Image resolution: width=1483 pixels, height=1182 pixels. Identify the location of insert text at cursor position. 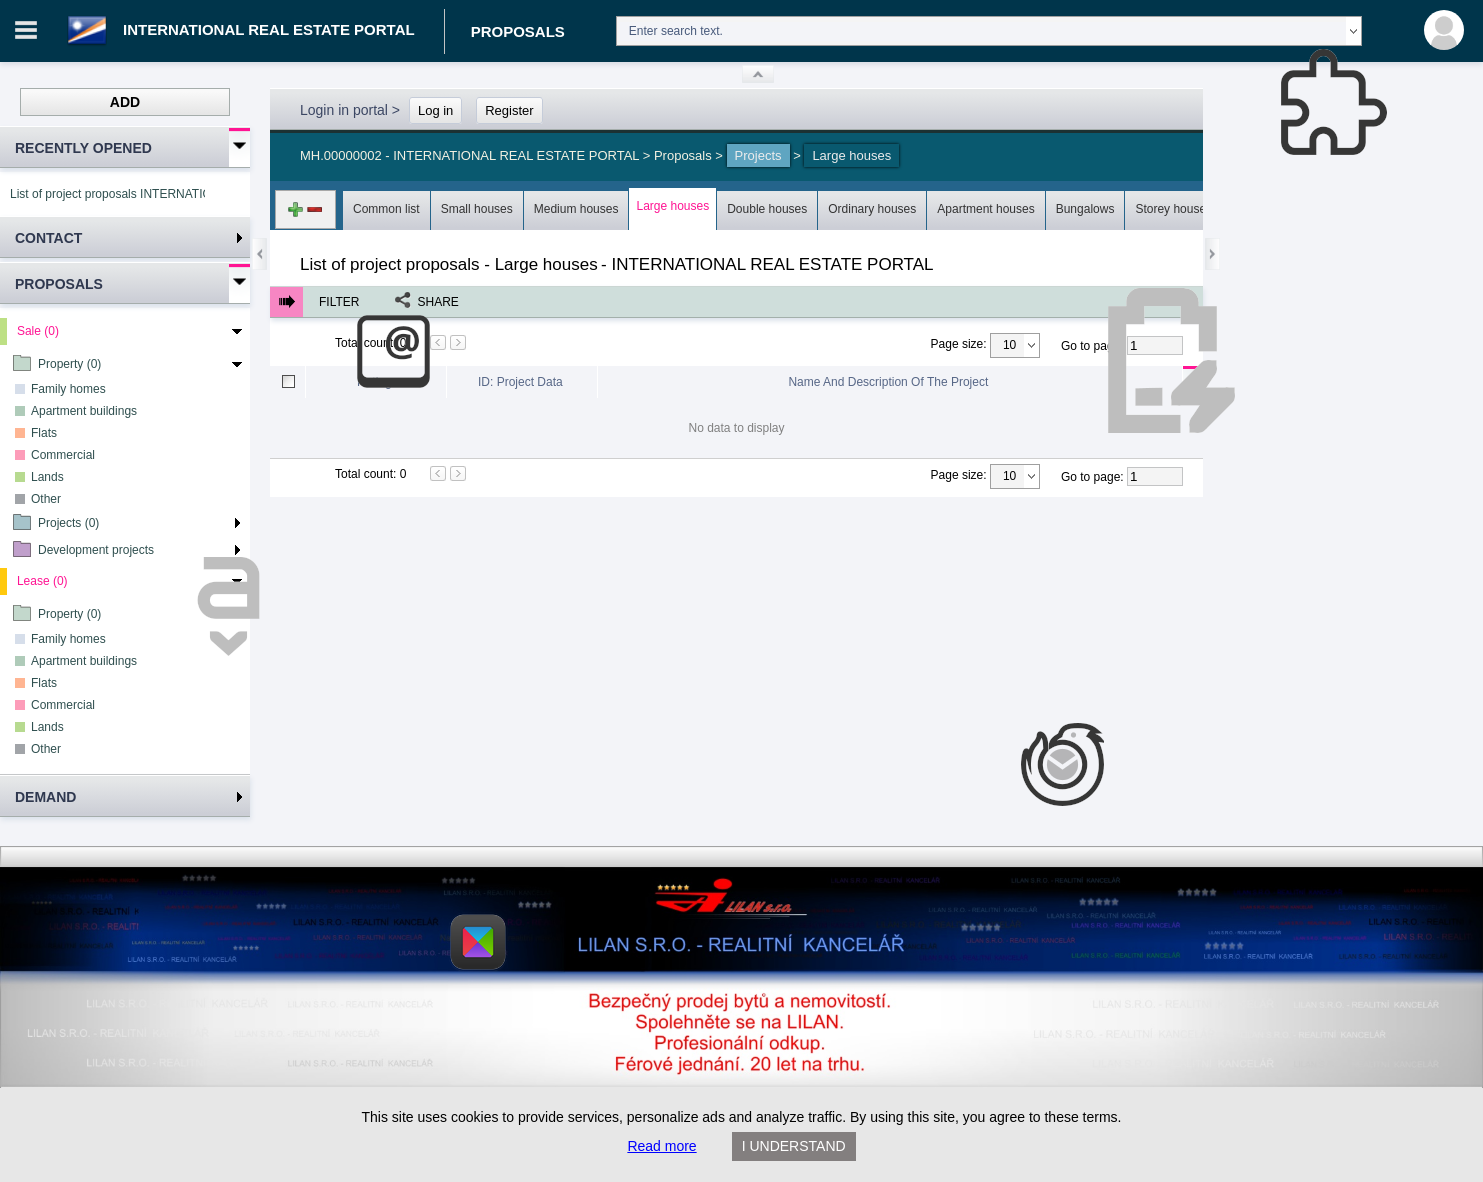
(228, 606).